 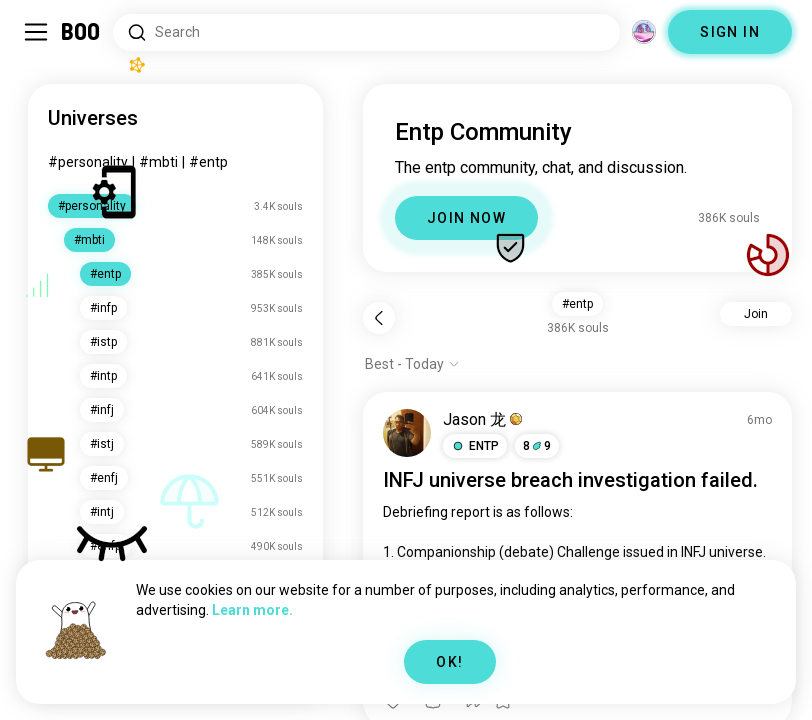 I want to click on view weather protection or rain forecast, so click(x=189, y=501).